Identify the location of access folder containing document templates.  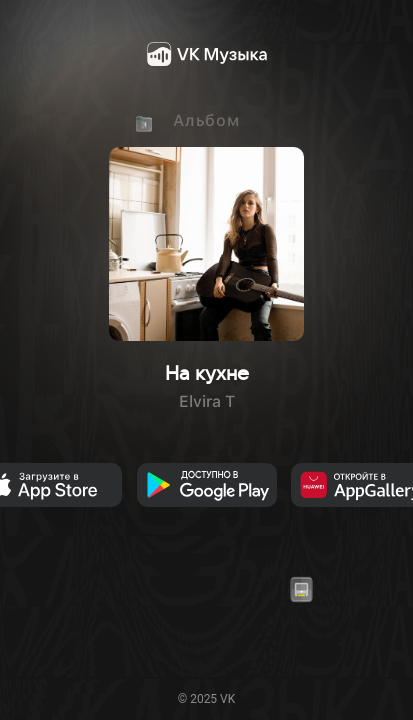
(144, 124).